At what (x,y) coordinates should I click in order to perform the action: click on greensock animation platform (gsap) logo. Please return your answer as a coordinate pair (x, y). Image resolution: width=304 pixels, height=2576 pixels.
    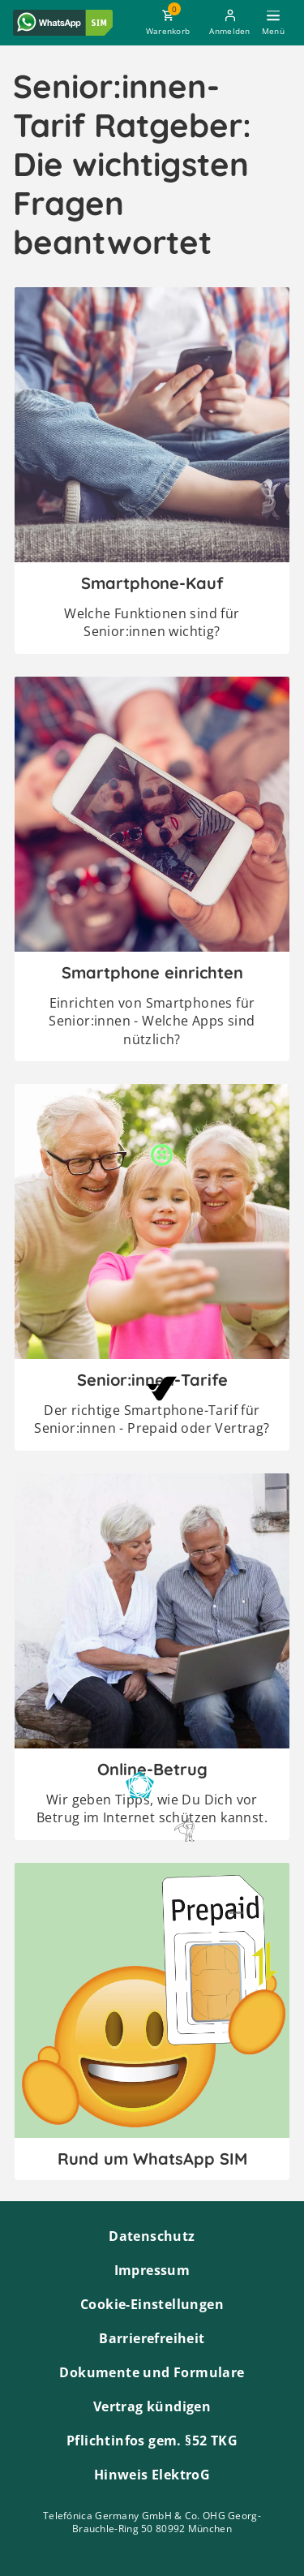
    Looking at the image, I should click on (184, 1830).